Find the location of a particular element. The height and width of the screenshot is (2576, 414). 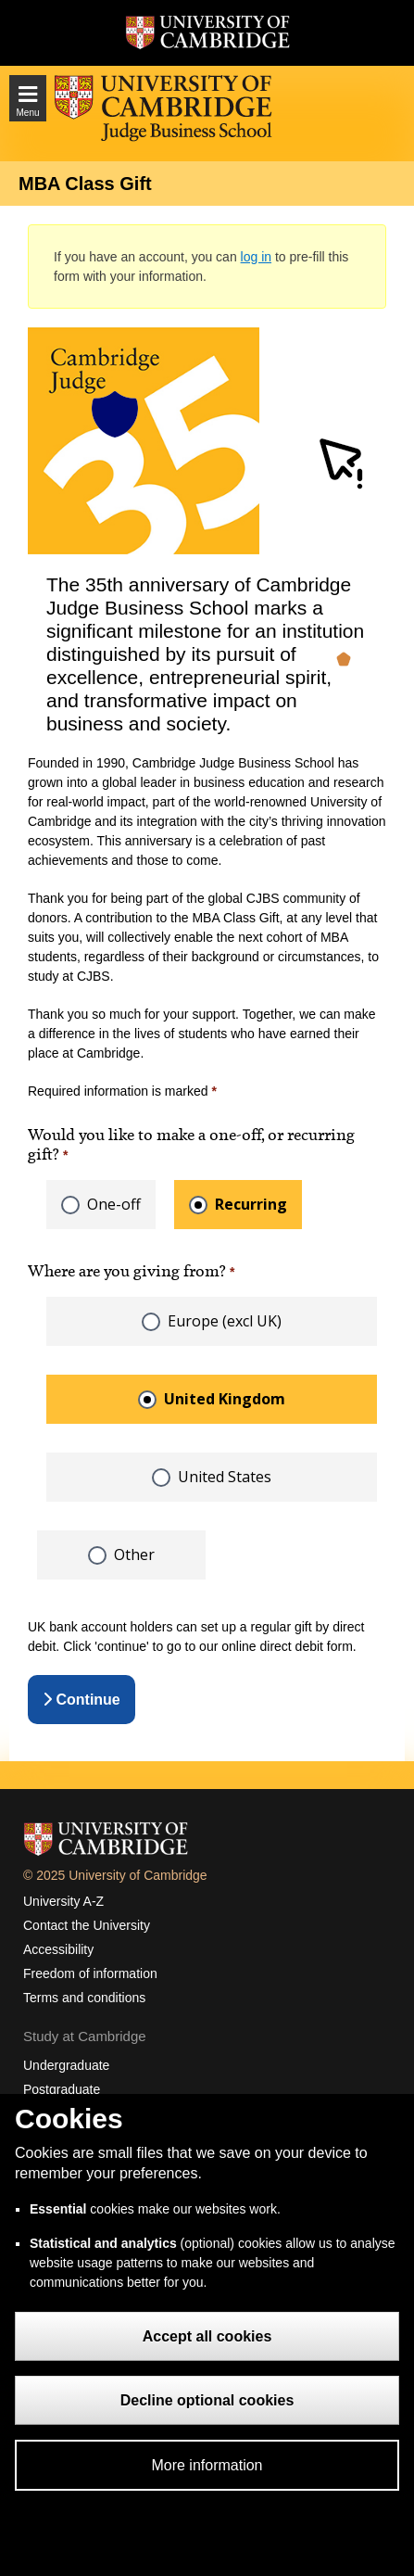

indicates a pentagon shape or geometric element is located at coordinates (344, 659).